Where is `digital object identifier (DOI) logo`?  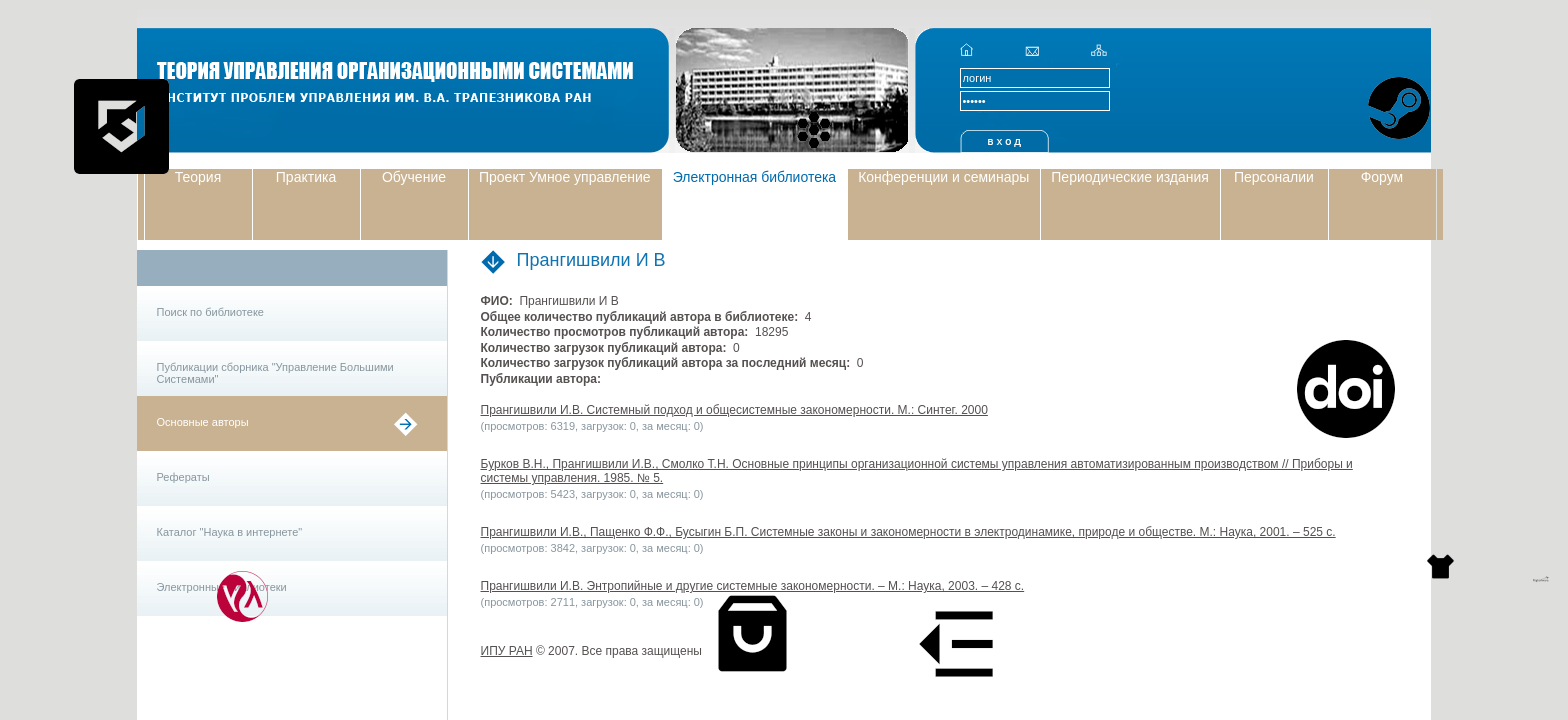
digital object identifier (DOI) logo is located at coordinates (1346, 389).